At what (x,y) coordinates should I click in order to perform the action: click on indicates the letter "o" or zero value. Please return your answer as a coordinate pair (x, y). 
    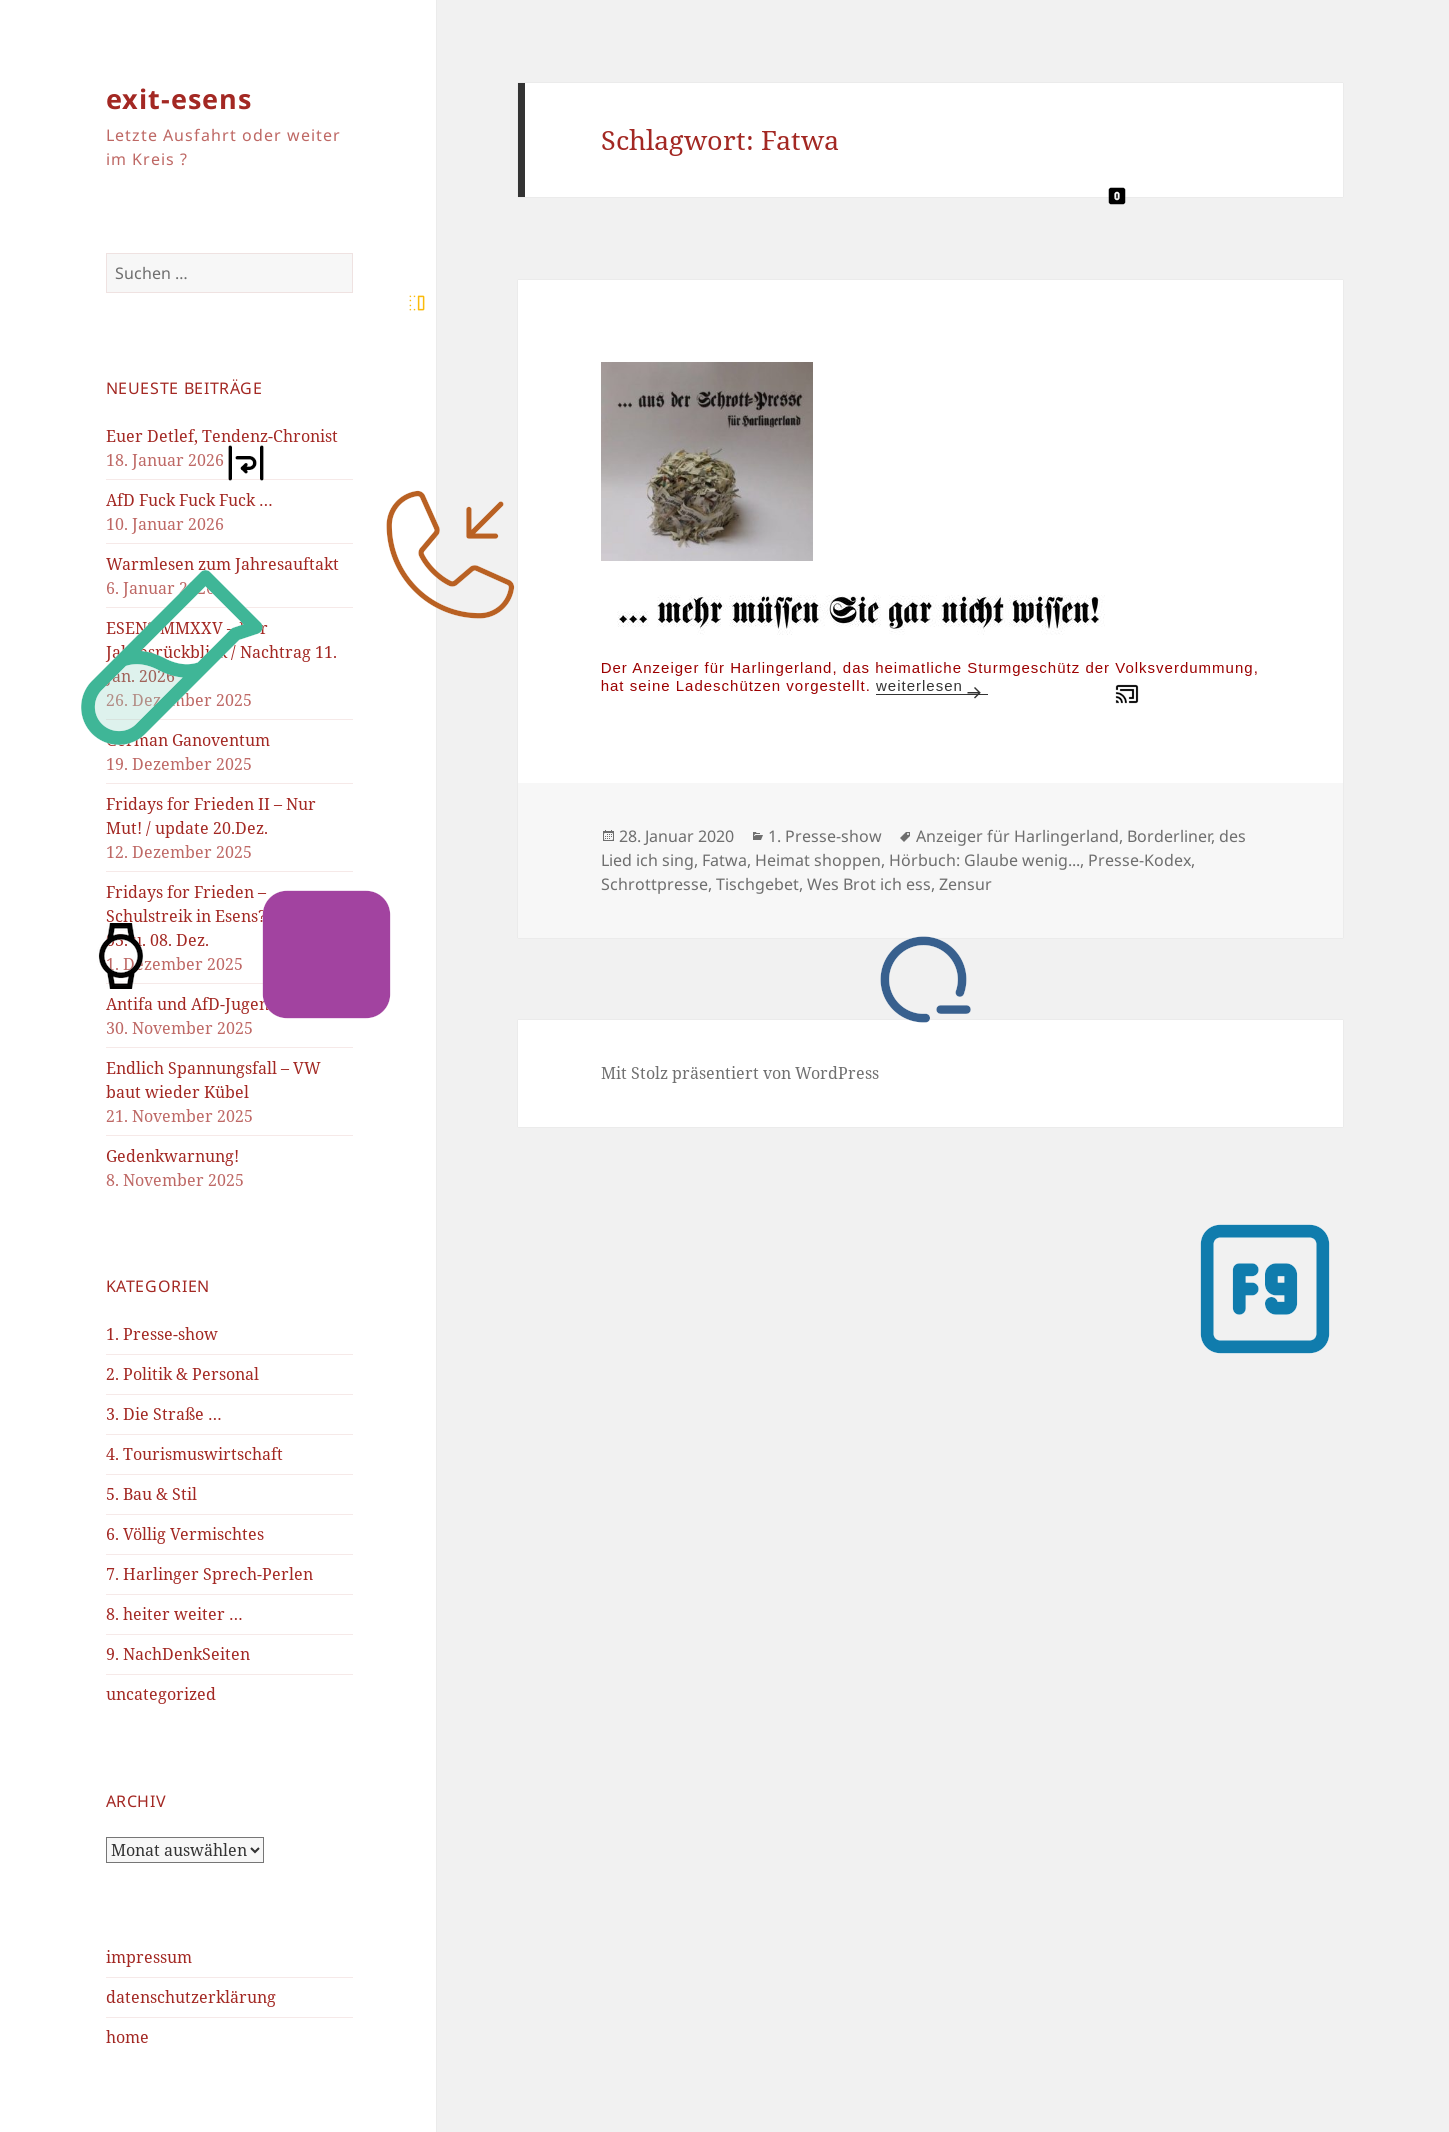
    Looking at the image, I should click on (1117, 196).